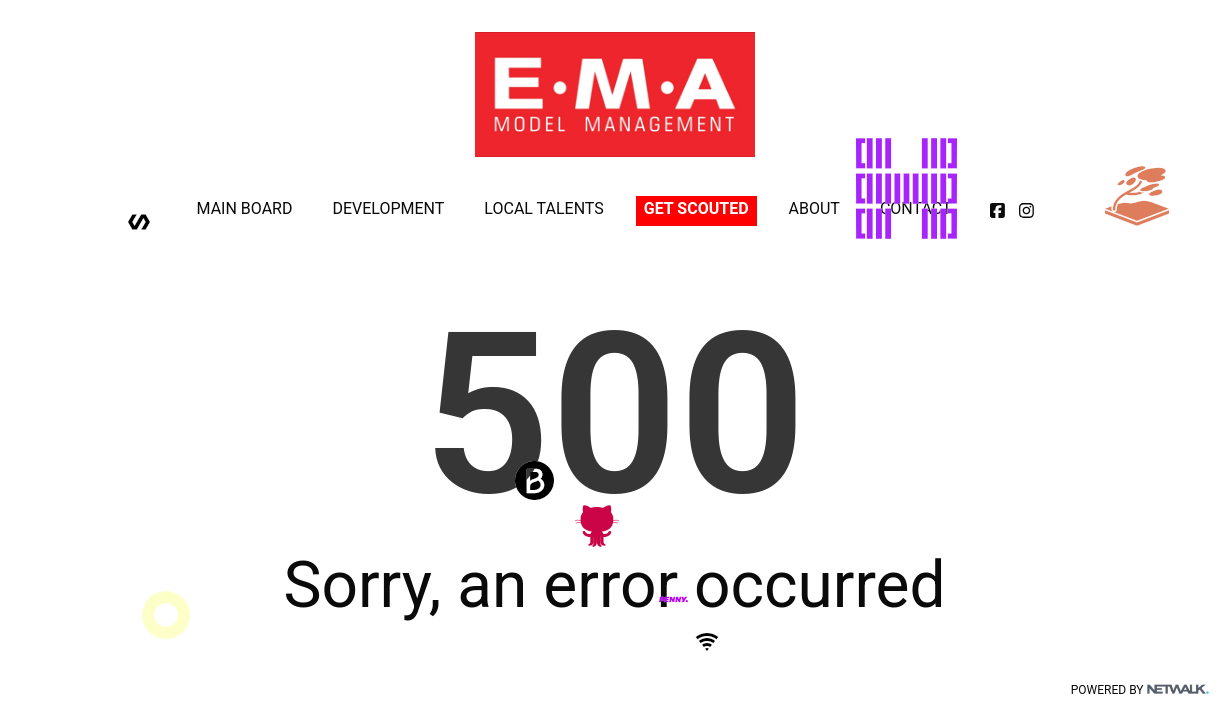 This screenshot has height=720, width=1229. What do you see at coordinates (139, 222) in the screenshot?
I see `polymer project logo` at bounding box center [139, 222].